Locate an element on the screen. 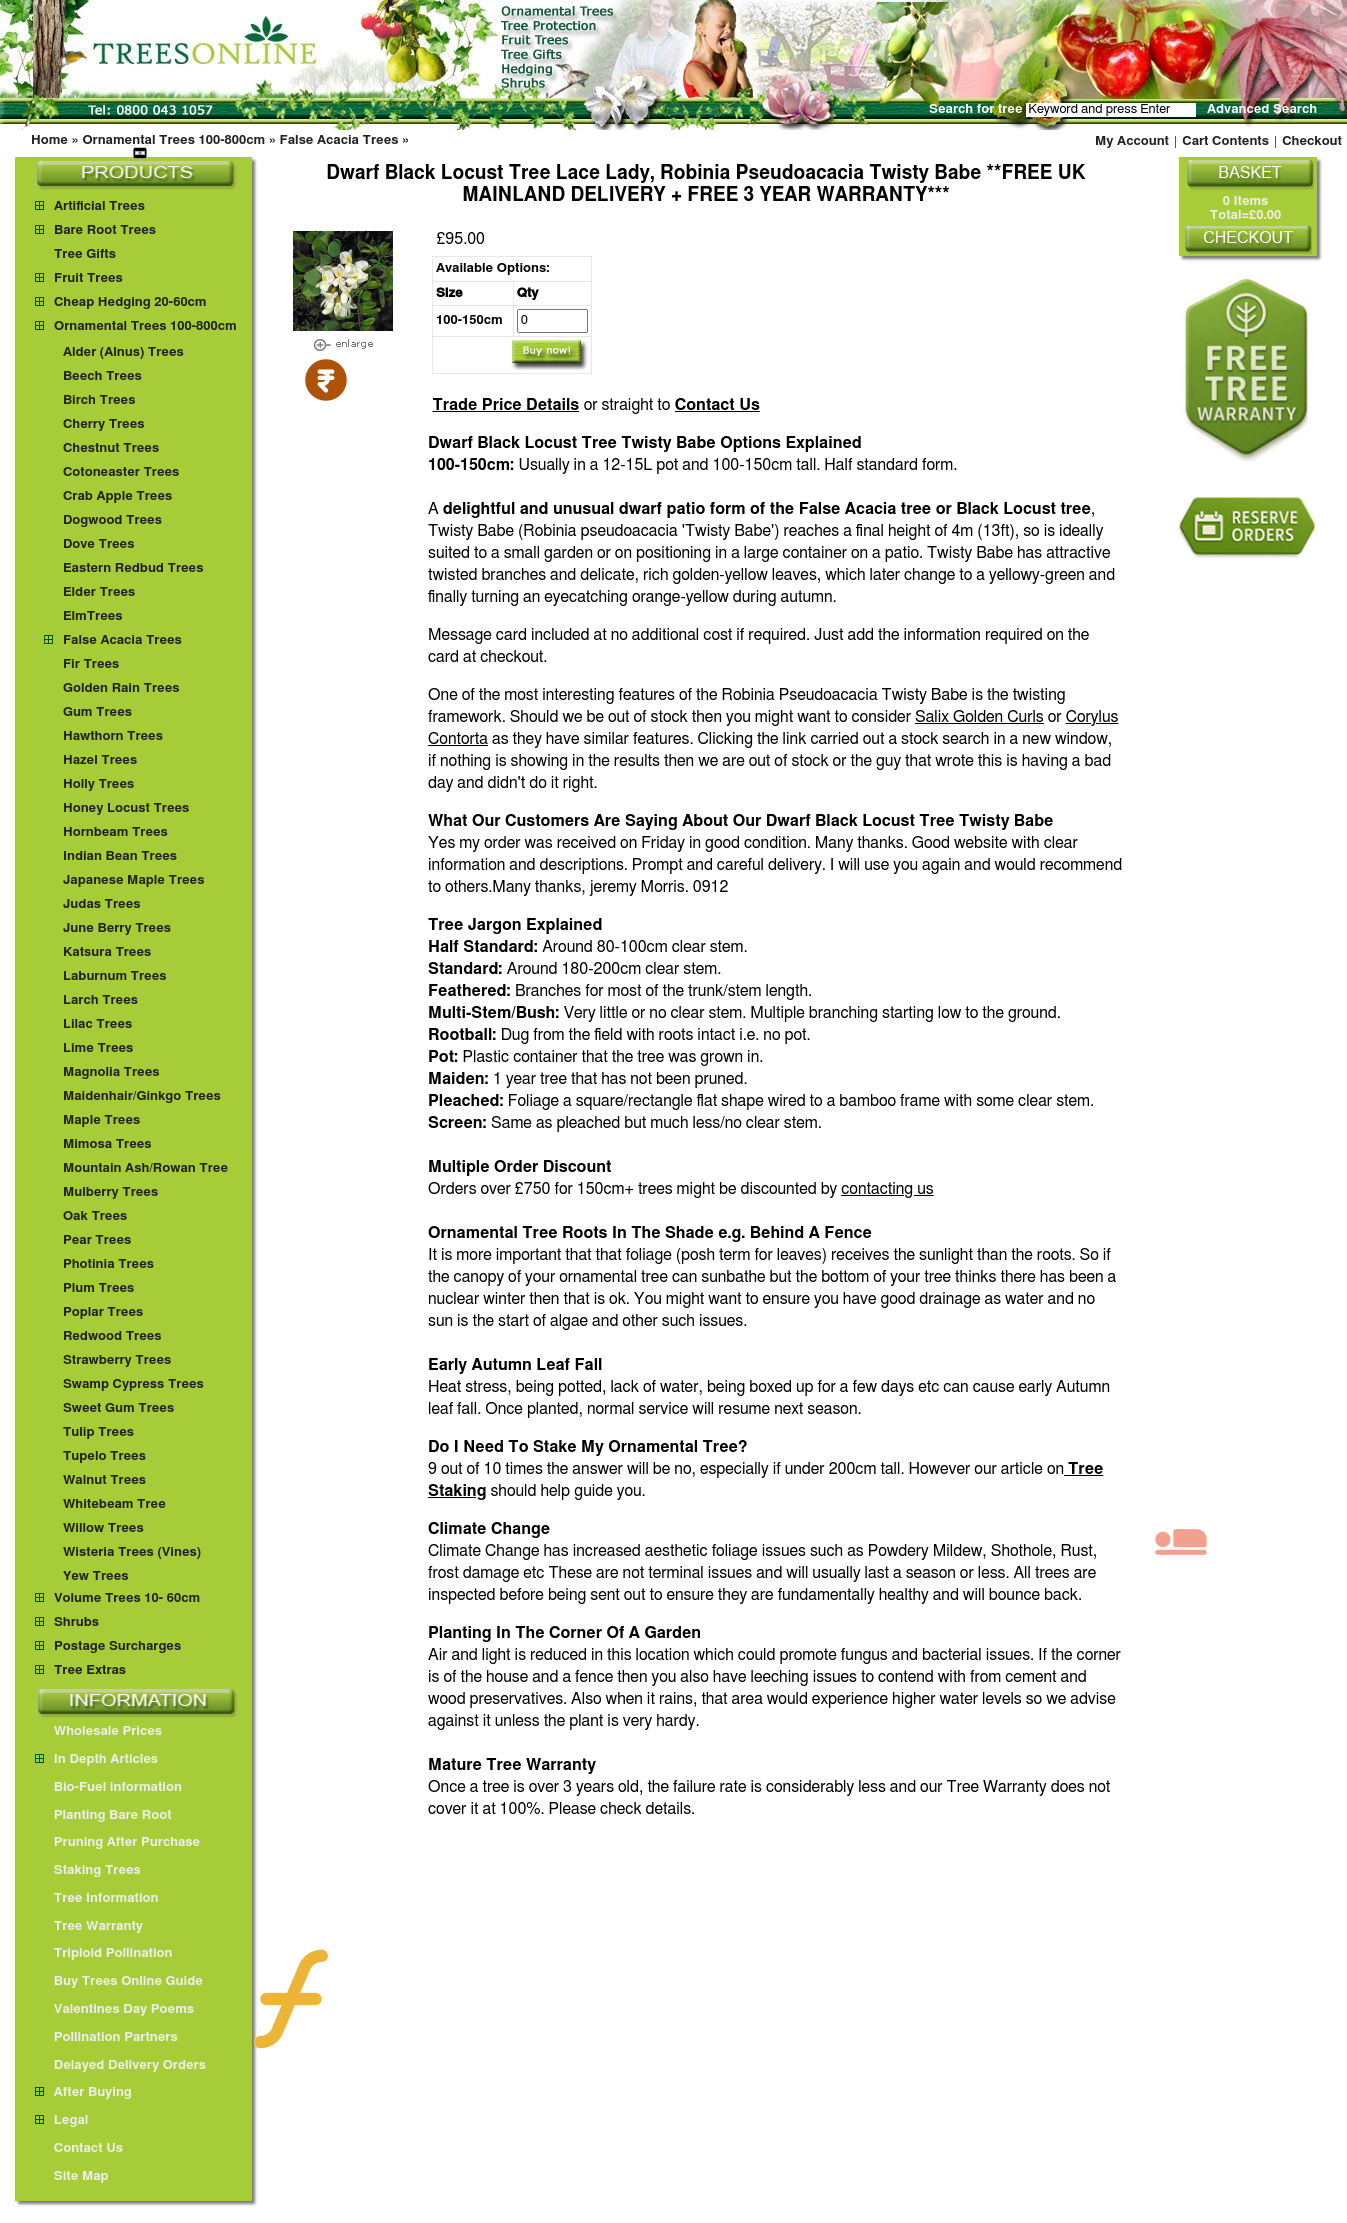 This screenshot has width=1347, height=2223. indicates a many-to-many database relationship is located at coordinates (140, 153).